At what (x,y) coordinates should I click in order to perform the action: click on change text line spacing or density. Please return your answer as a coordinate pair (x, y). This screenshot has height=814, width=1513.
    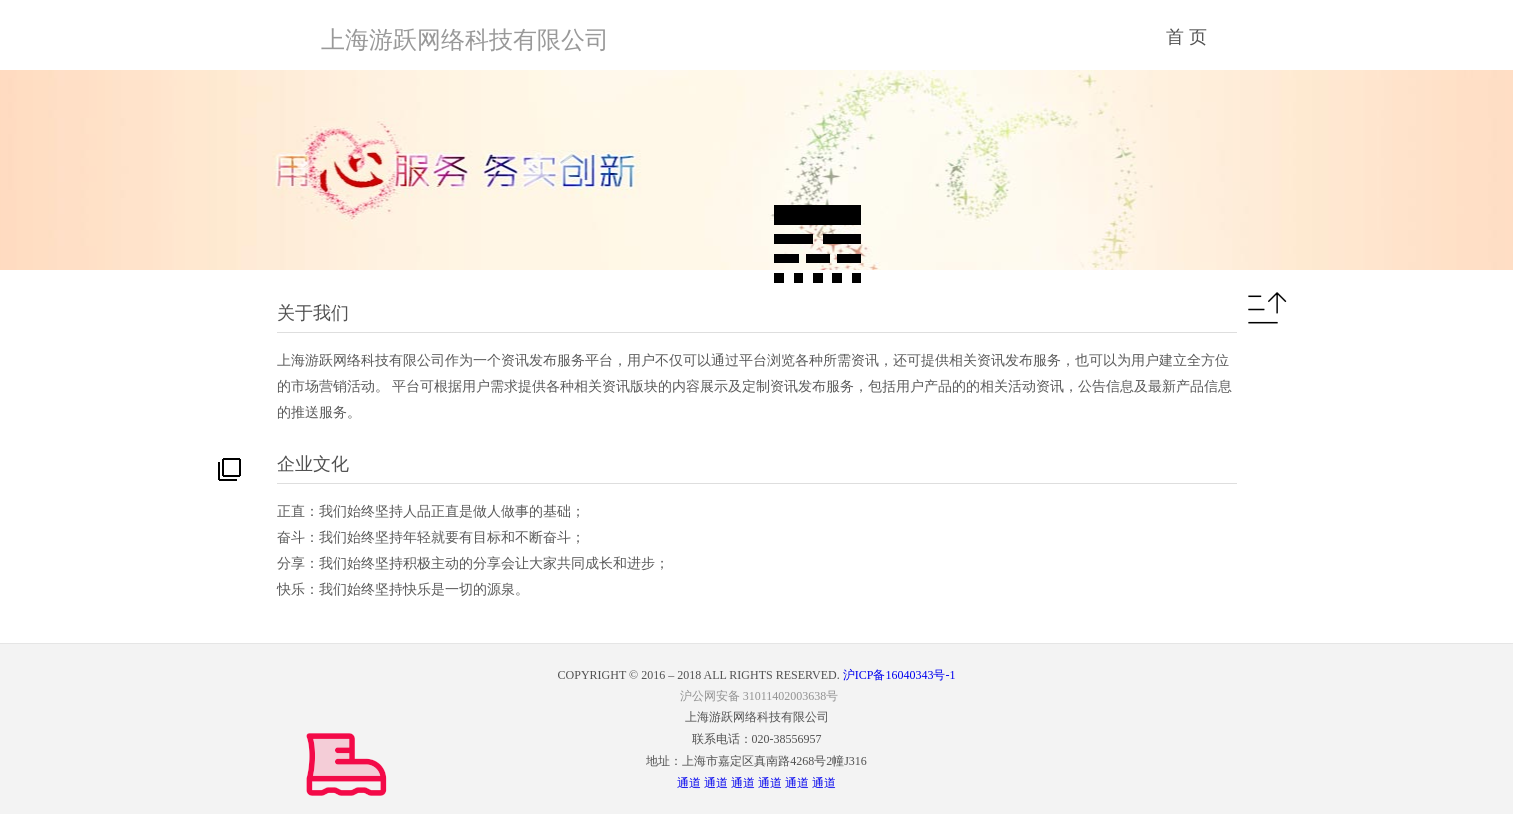
    Looking at the image, I should click on (818, 244).